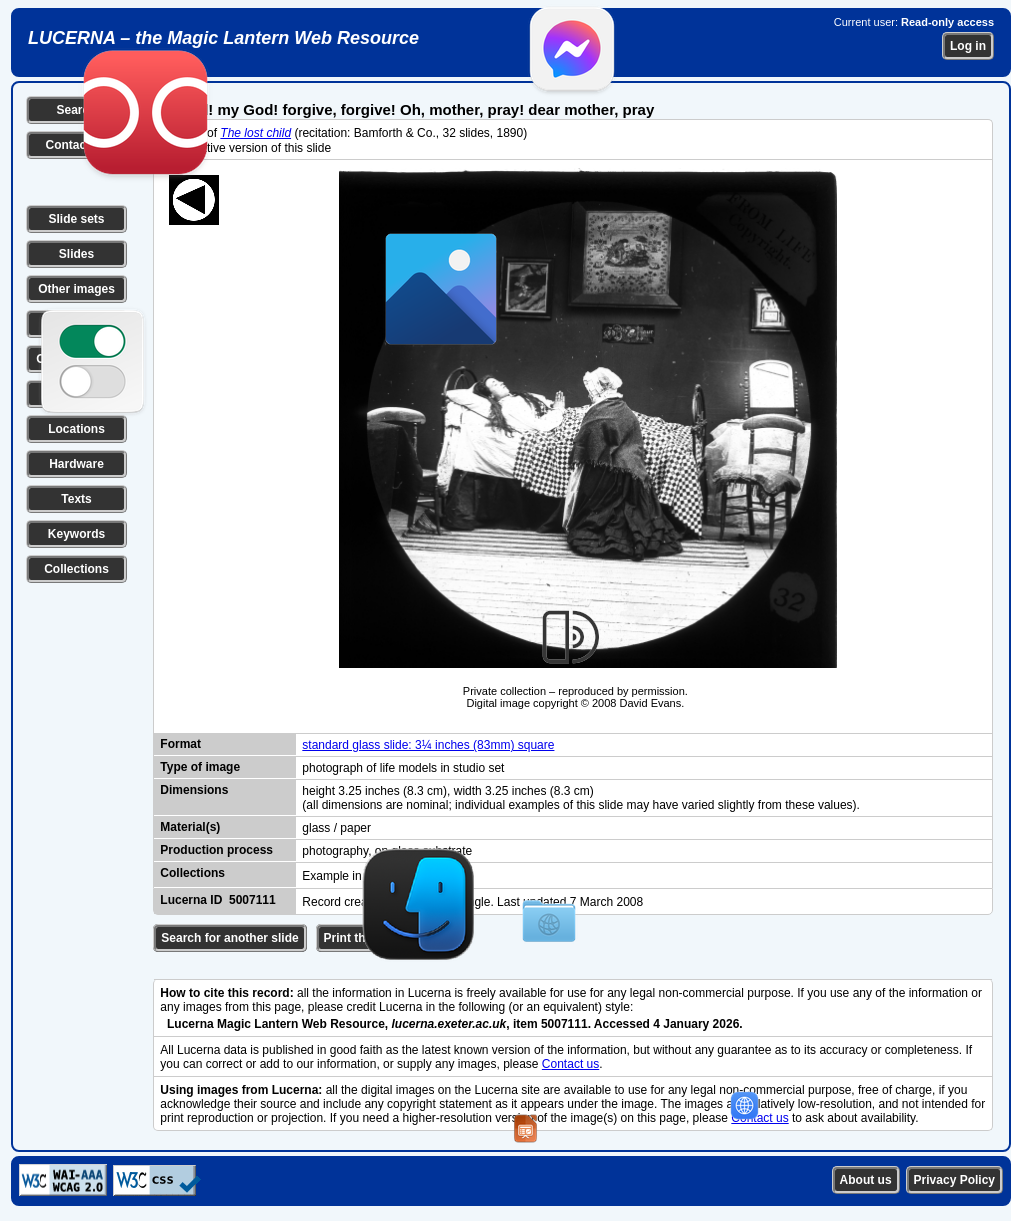 The height and width of the screenshot is (1221, 1011). I want to click on access language learning applications, so click(744, 1105).